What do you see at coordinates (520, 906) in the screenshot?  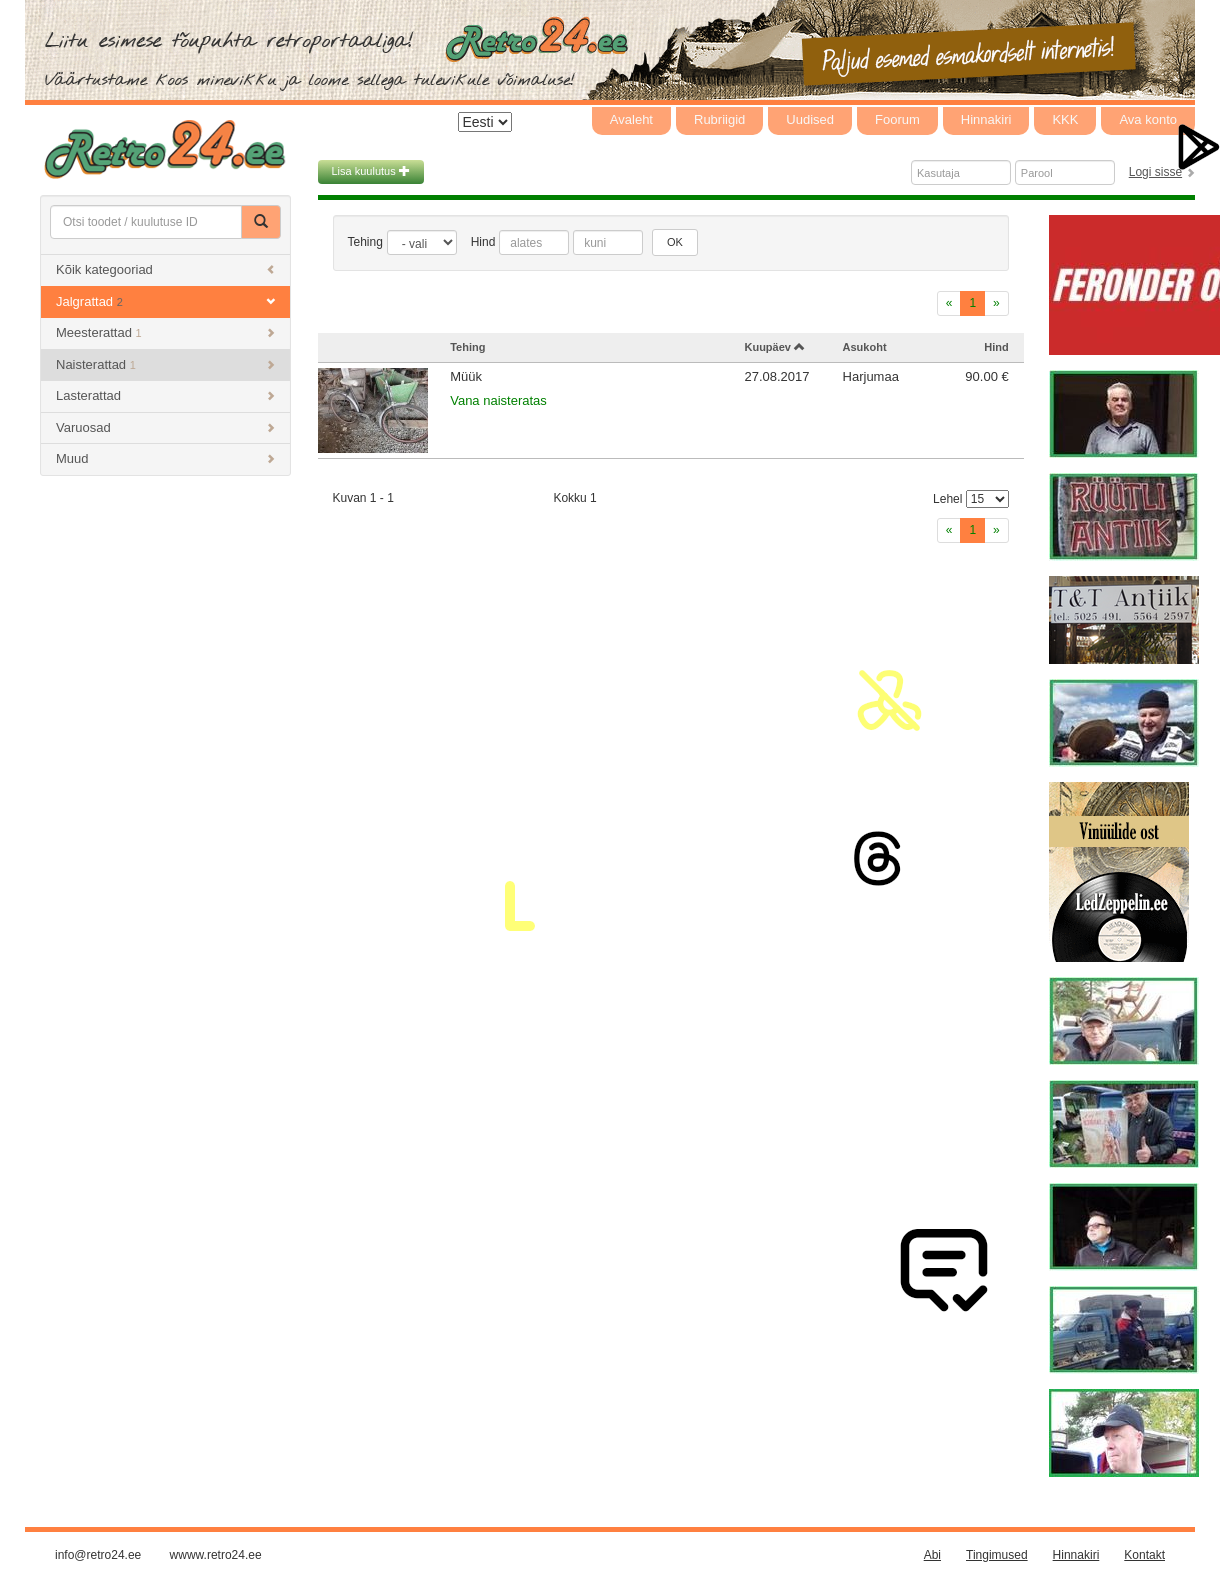 I see `indicates a lowercase "L" character or letter identifier` at bounding box center [520, 906].